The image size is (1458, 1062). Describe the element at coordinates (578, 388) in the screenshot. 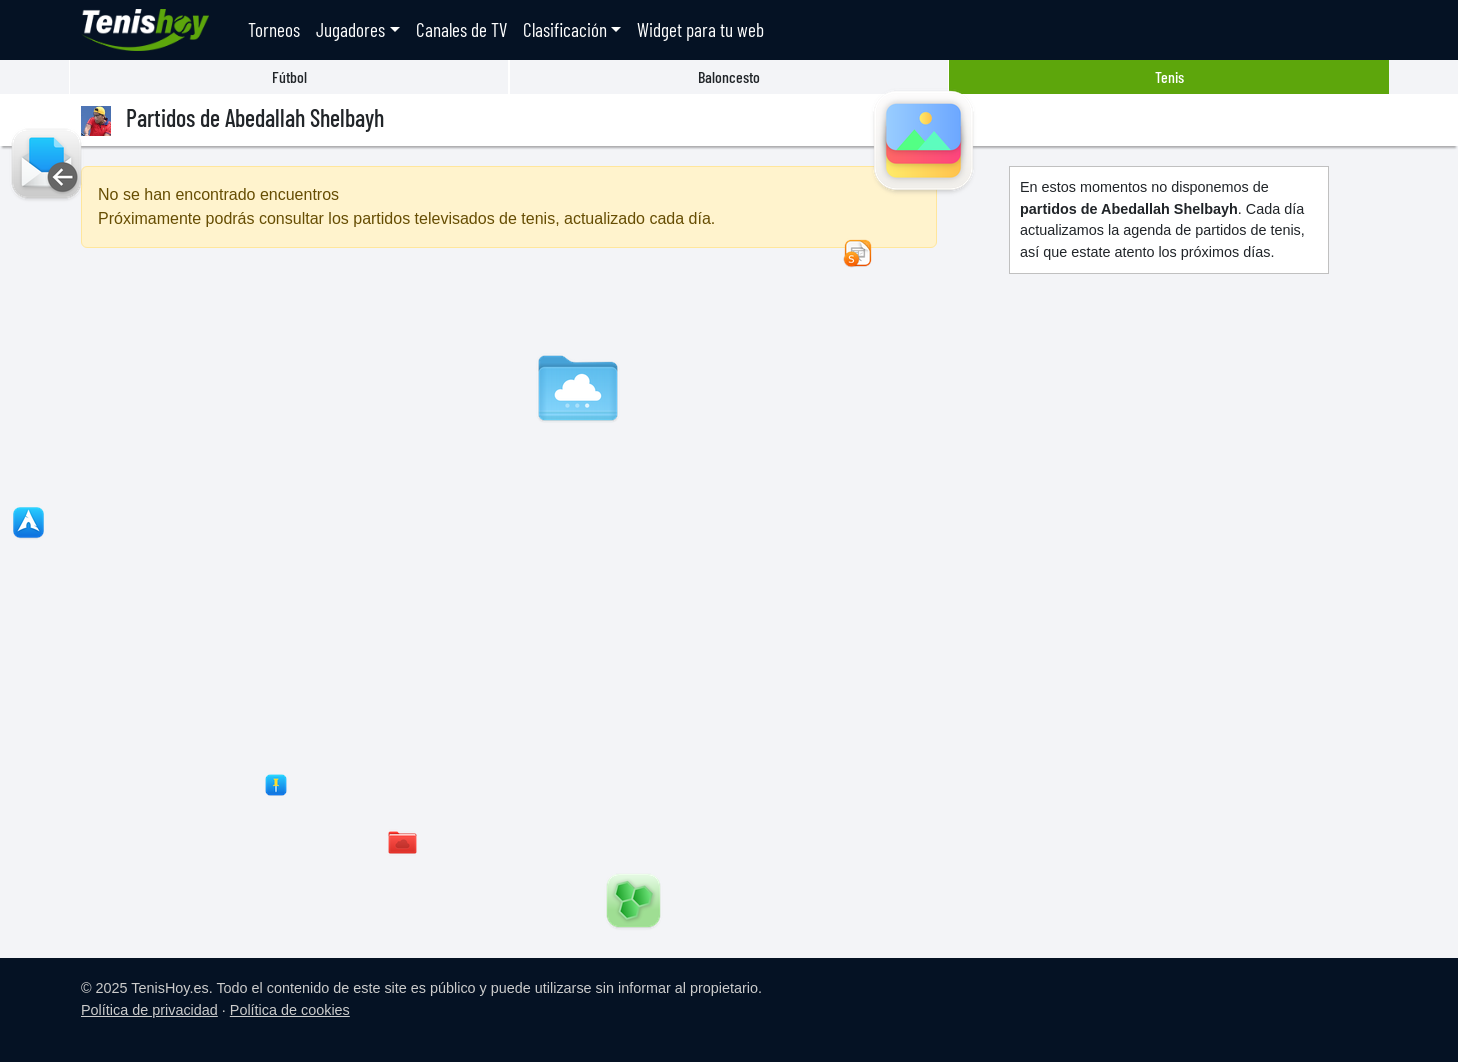

I see `access cloud storage or remote file connections` at that location.